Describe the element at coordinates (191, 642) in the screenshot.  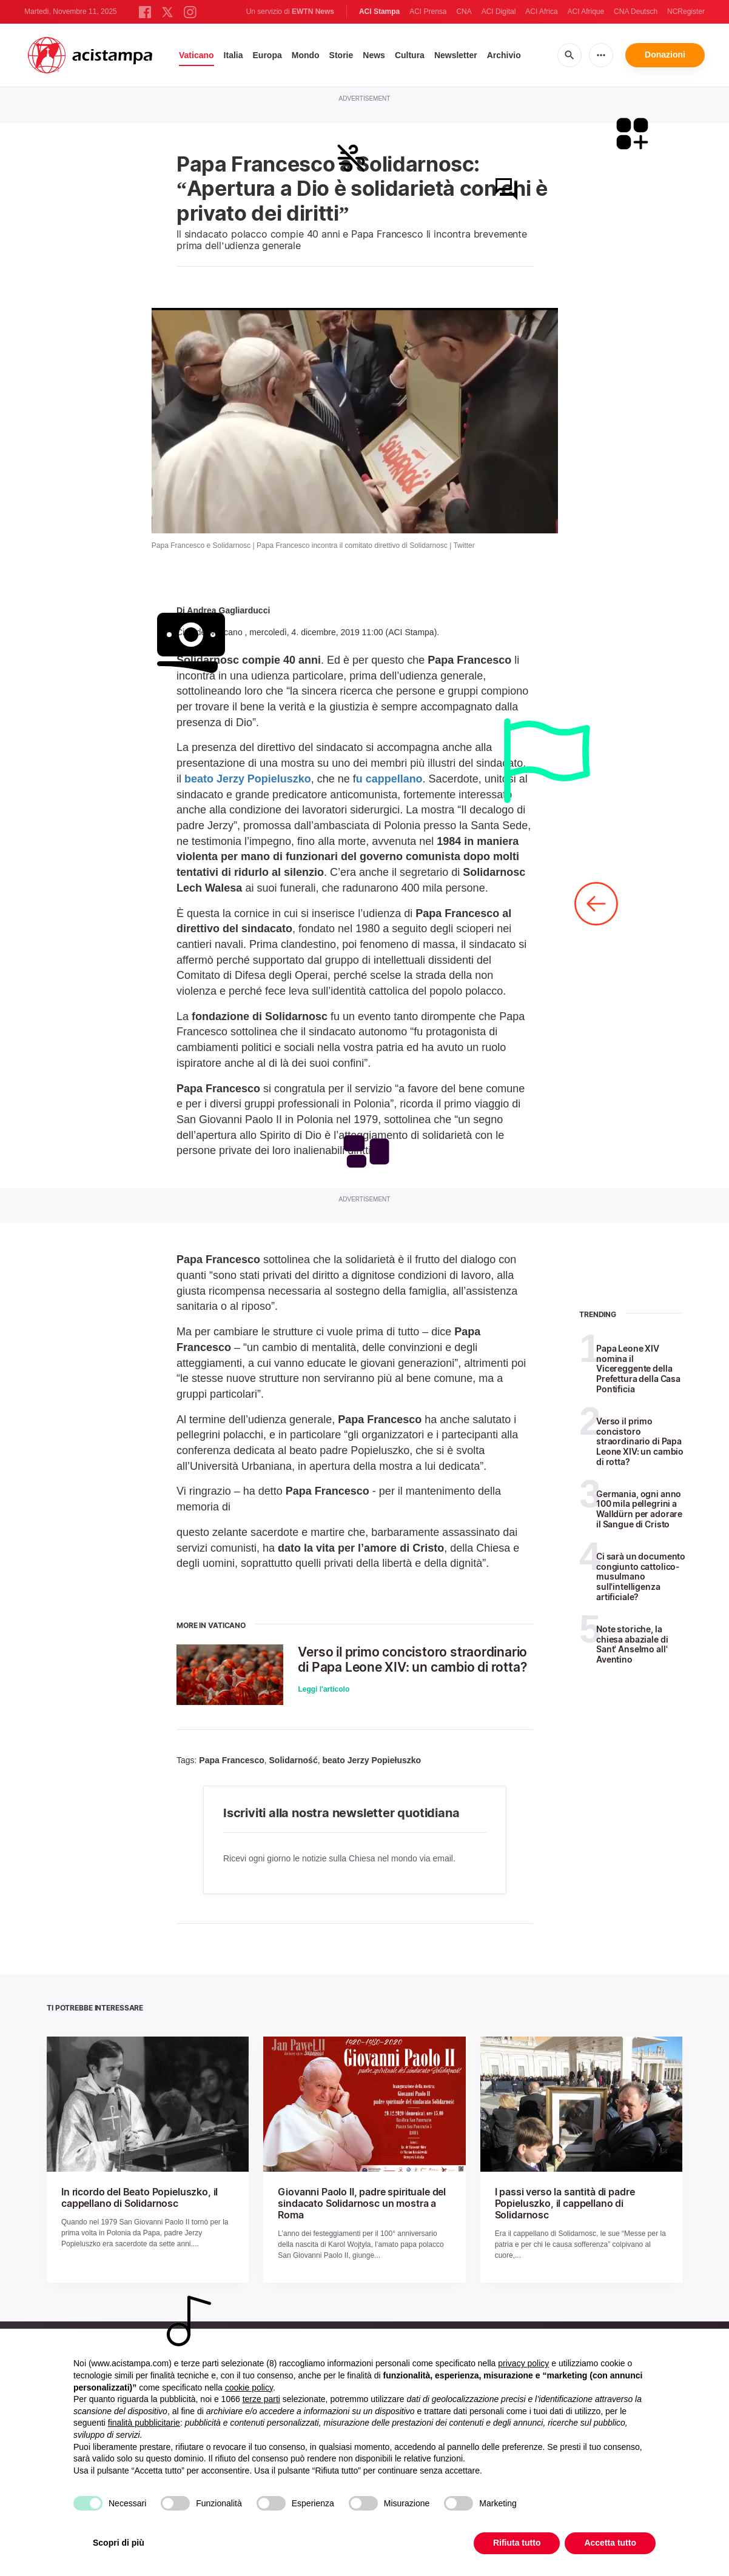
I see `view your wallet or account balance` at that location.